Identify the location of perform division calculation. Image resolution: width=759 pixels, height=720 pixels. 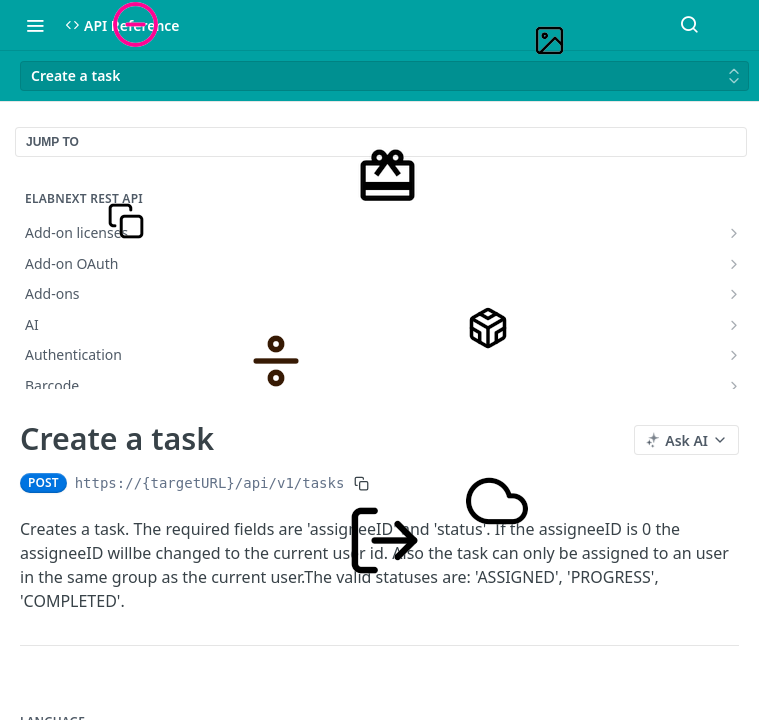
(276, 361).